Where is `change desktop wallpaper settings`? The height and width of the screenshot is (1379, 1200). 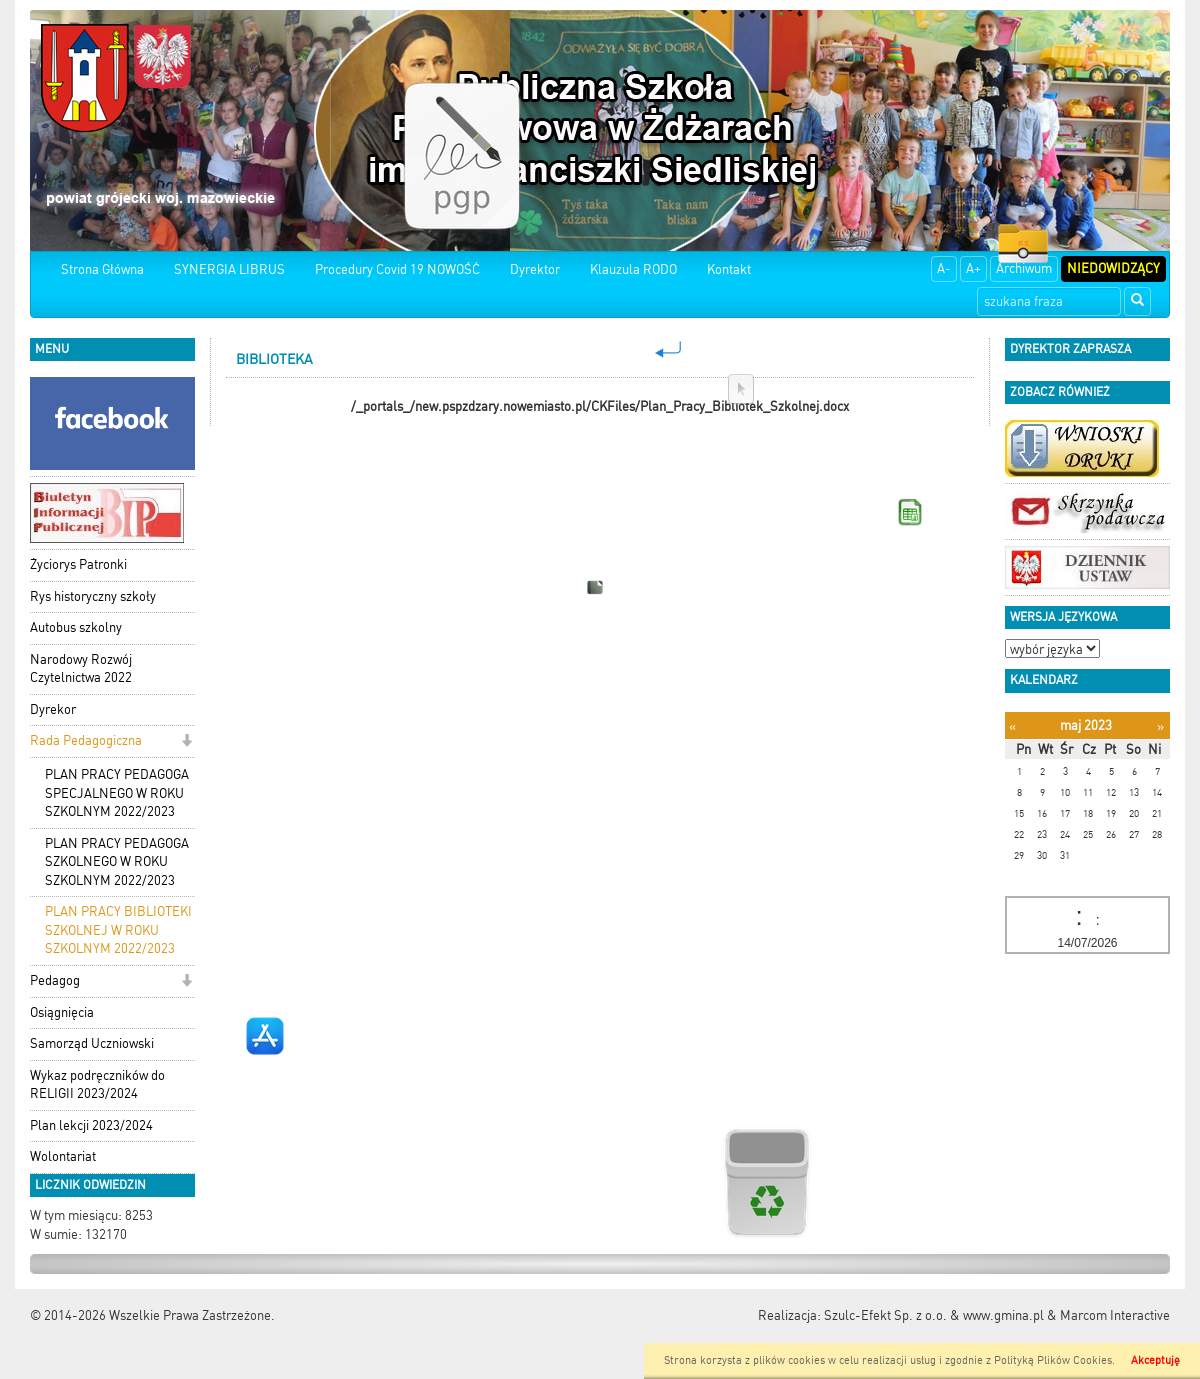 change desktop wallpaper settings is located at coordinates (595, 587).